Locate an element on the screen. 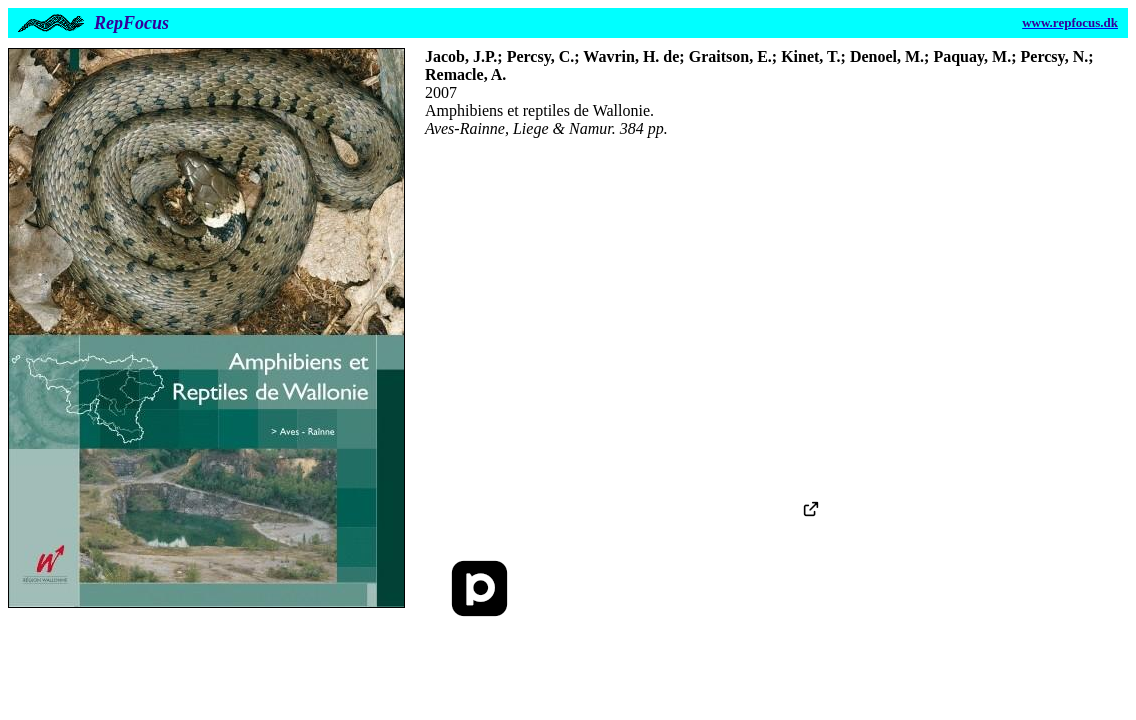 The width and height of the screenshot is (1136, 720). open link in a new tab or window is located at coordinates (811, 509).